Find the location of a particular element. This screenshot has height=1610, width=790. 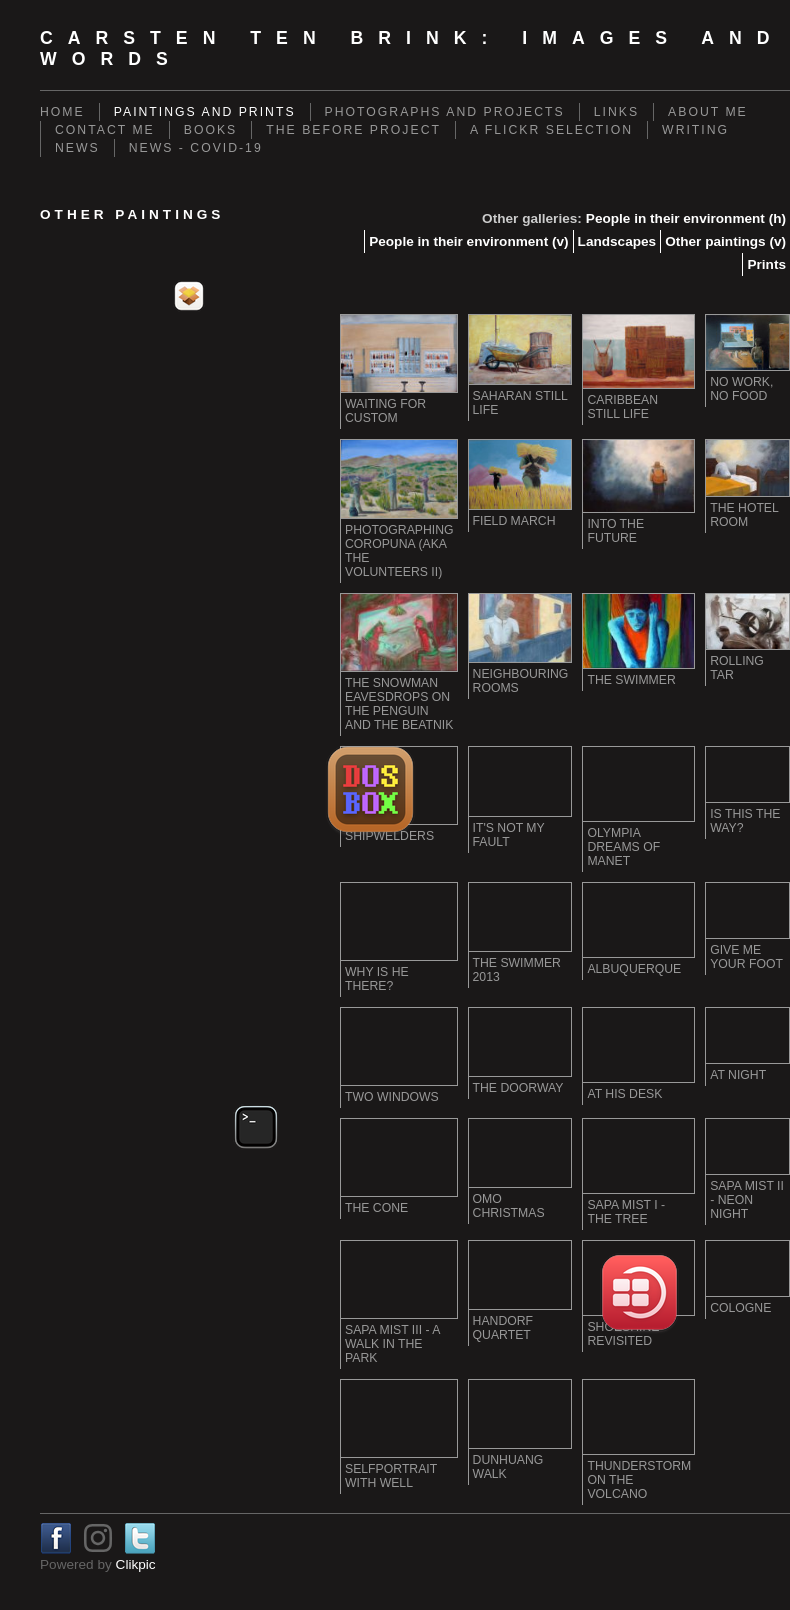

open terminal app is located at coordinates (256, 1127).